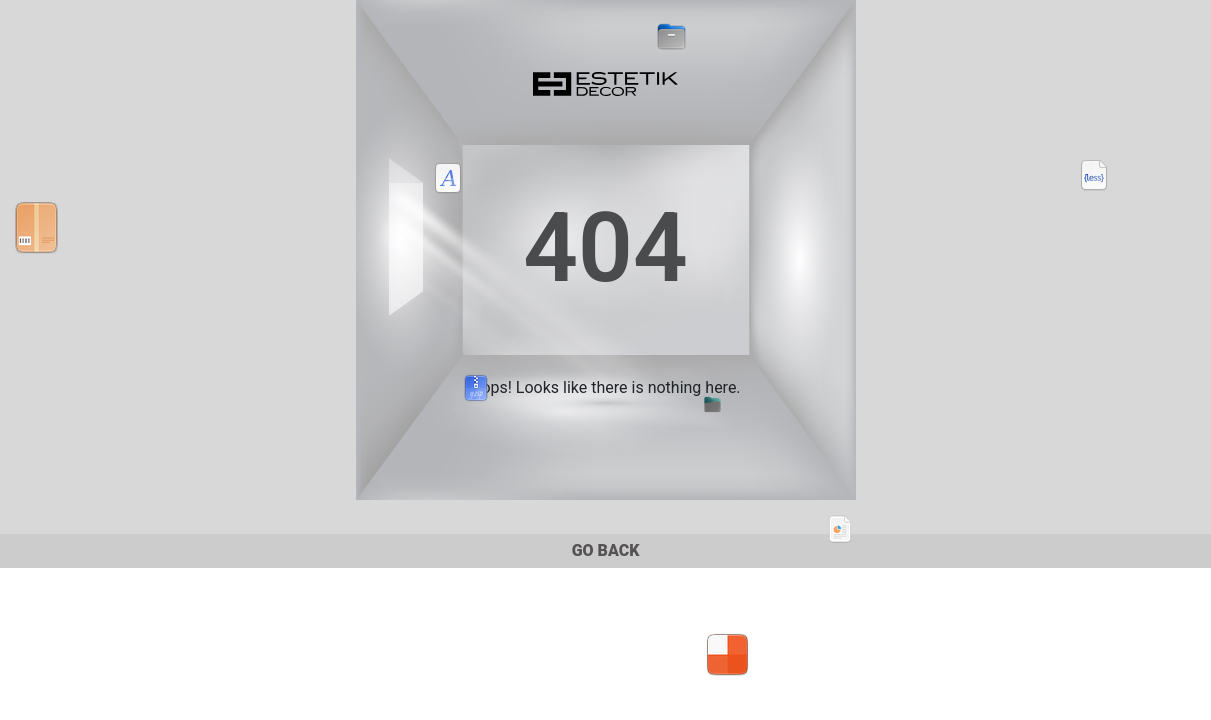 The width and height of the screenshot is (1211, 720). I want to click on open the file manager application, so click(671, 36).